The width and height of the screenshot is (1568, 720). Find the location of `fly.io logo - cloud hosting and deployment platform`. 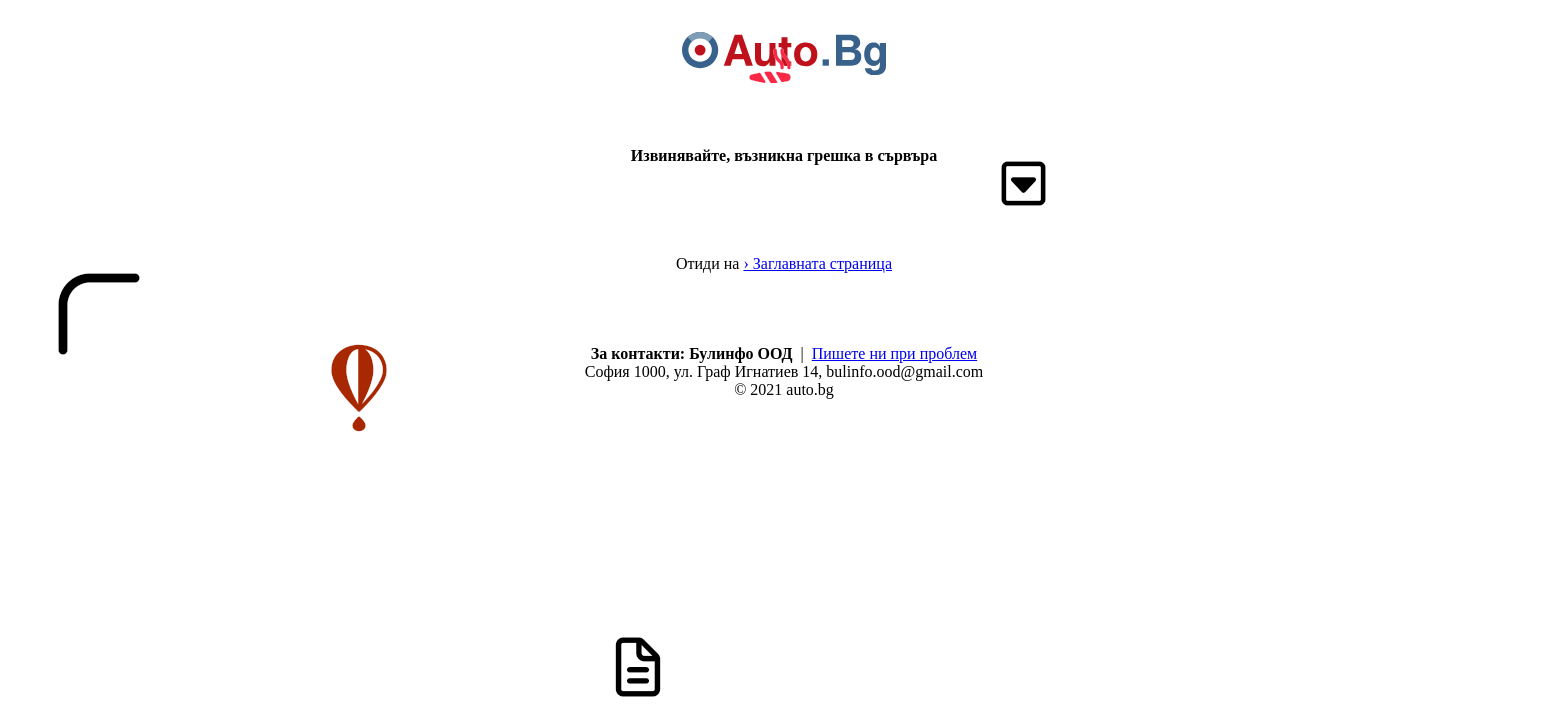

fly.io logo - cloud hosting and deployment platform is located at coordinates (359, 388).